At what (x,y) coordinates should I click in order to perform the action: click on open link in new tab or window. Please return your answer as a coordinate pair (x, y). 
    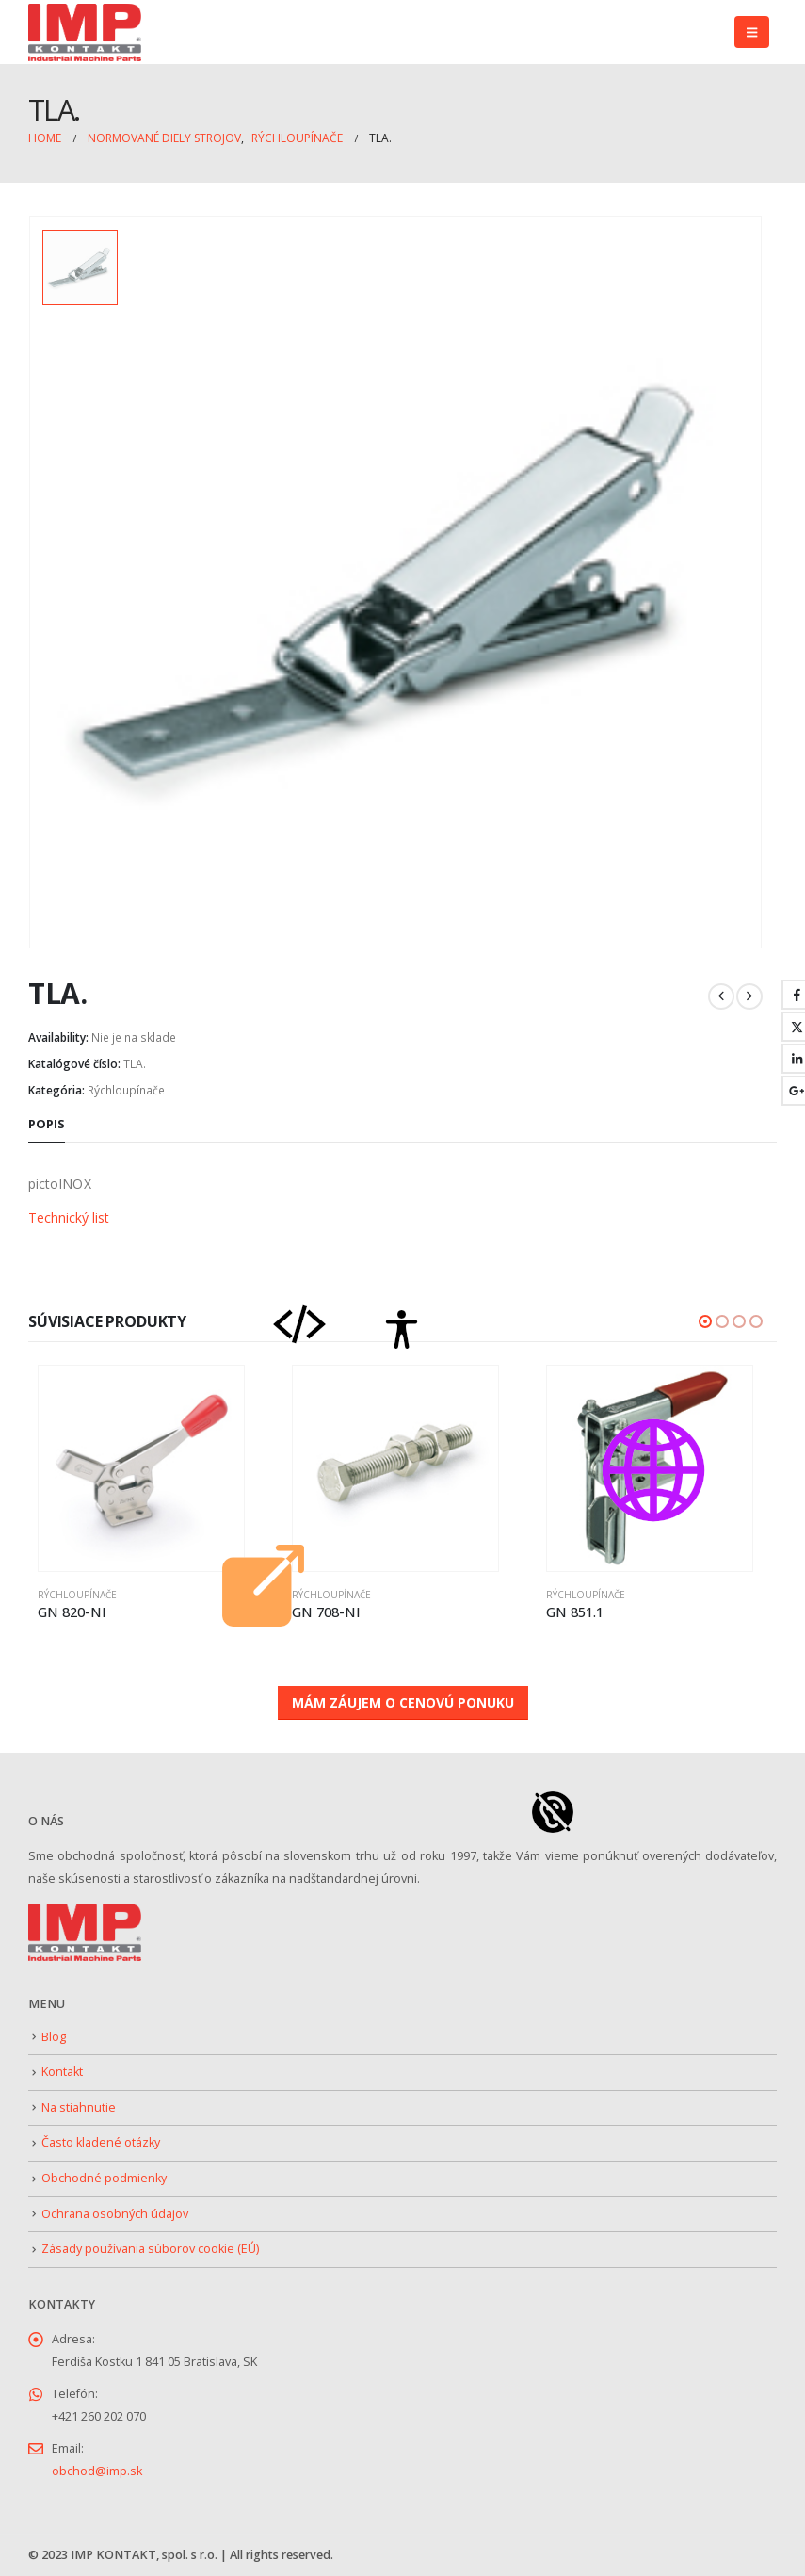
    Looking at the image, I should click on (263, 1585).